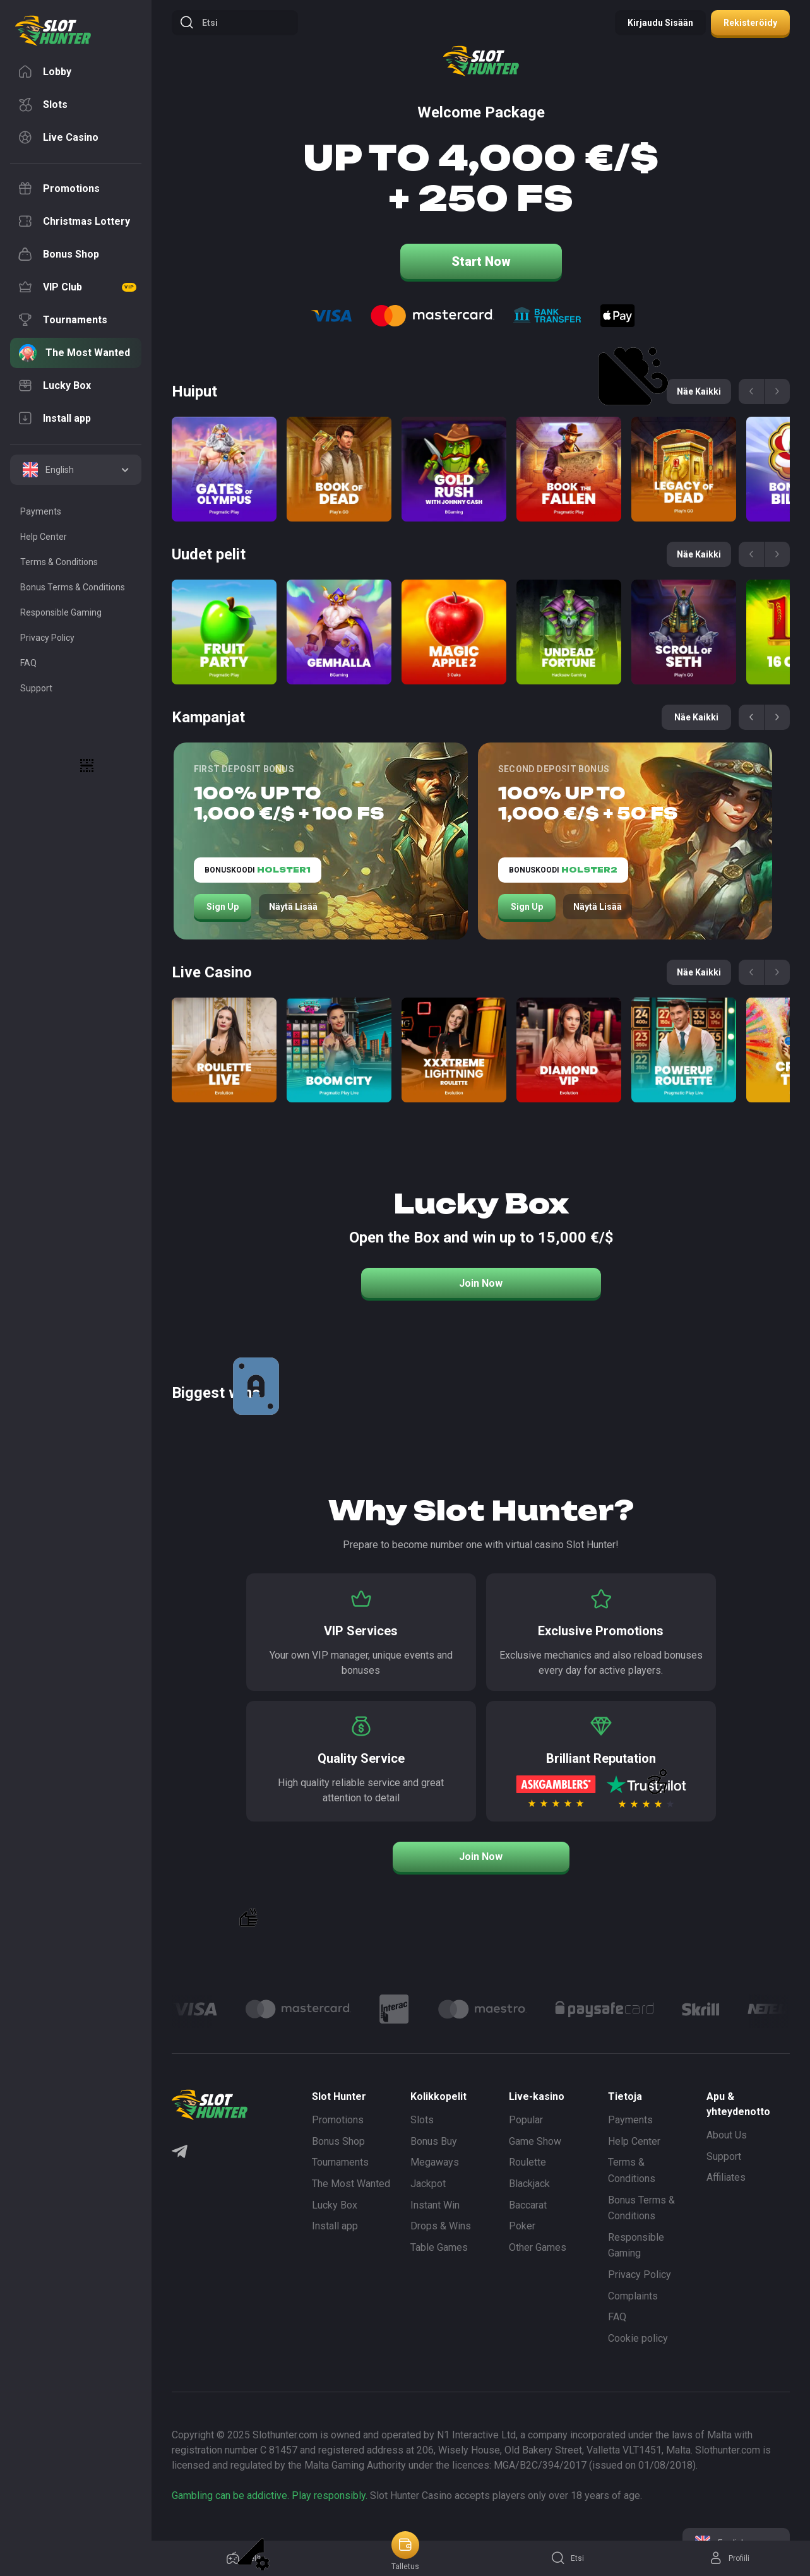  What do you see at coordinates (249, 1917) in the screenshot?
I see `indicates hand dryer available` at bounding box center [249, 1917].